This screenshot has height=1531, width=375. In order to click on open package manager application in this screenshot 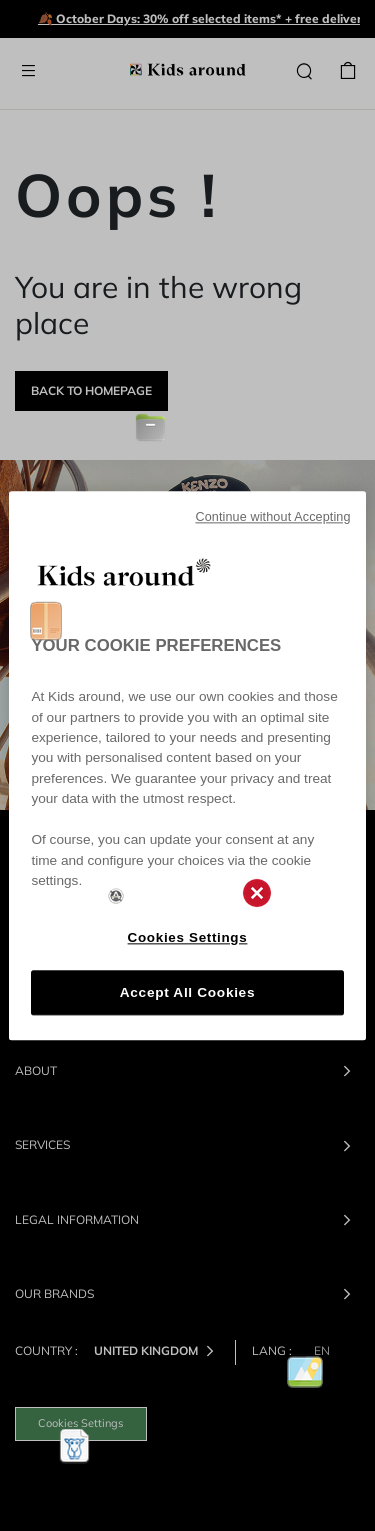, I will do `click(46, 621)`.